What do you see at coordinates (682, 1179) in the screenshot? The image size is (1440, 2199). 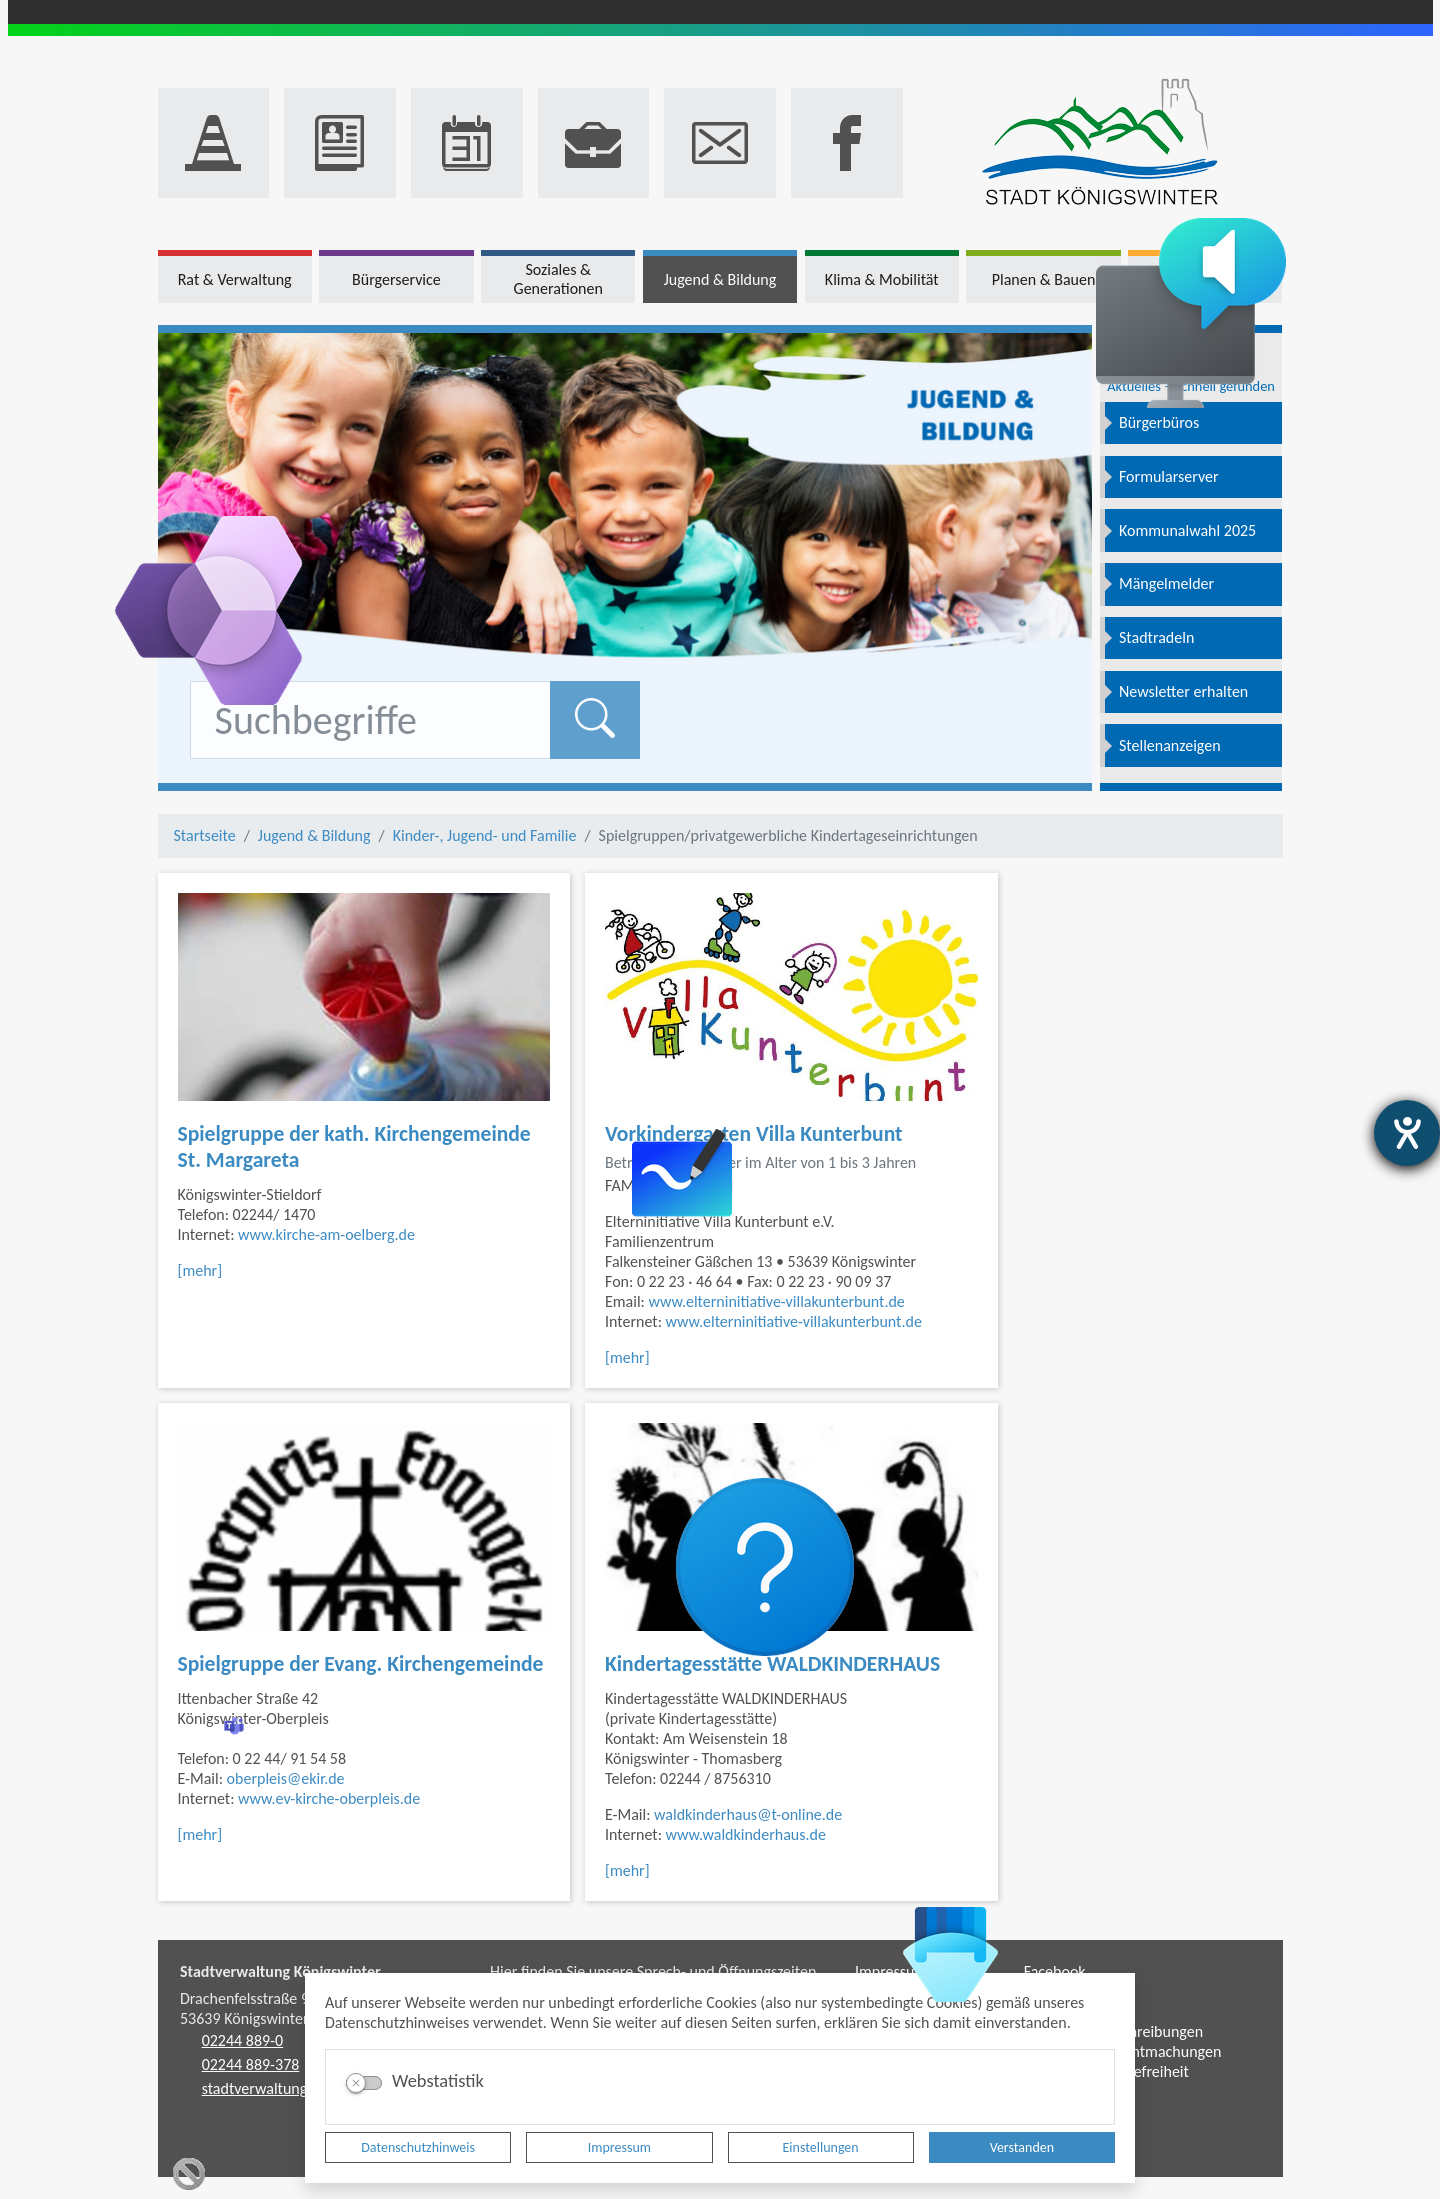 I see `open the whiteboard app` at bounding box center [682, 1179].